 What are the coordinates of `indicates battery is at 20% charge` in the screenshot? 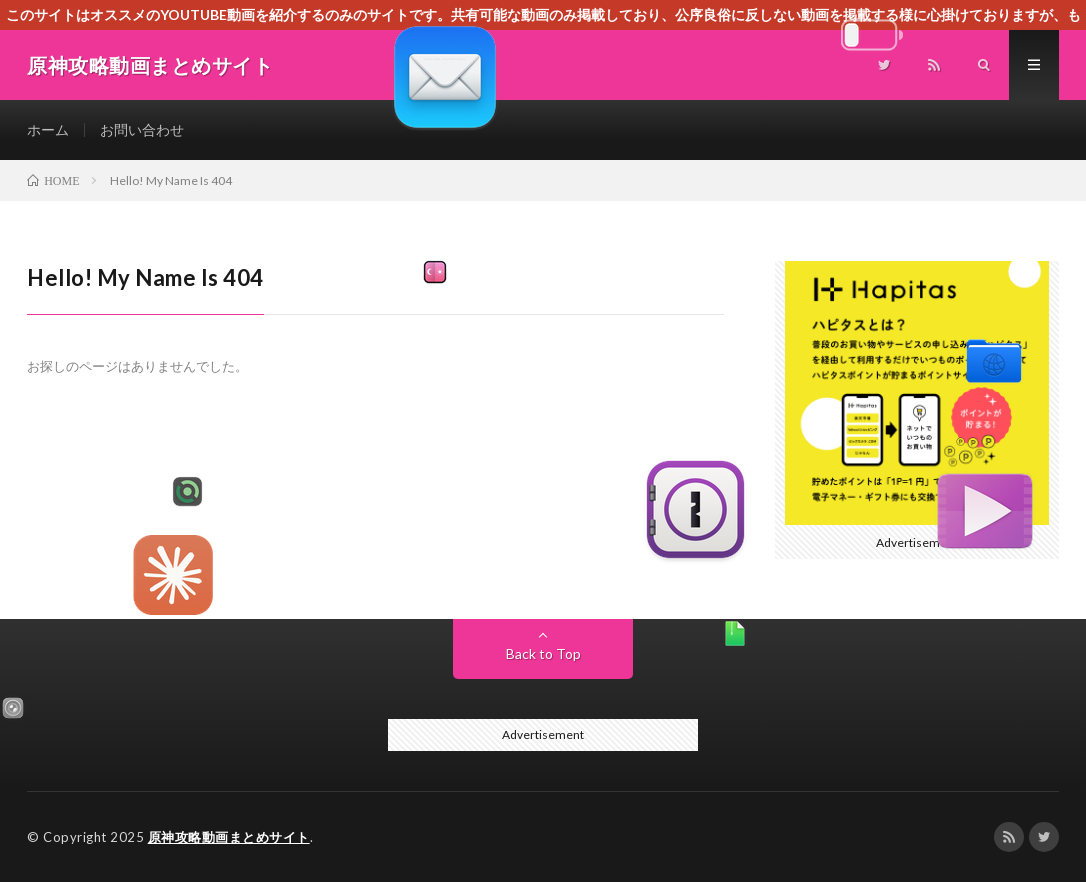 It's located at (872, 35).